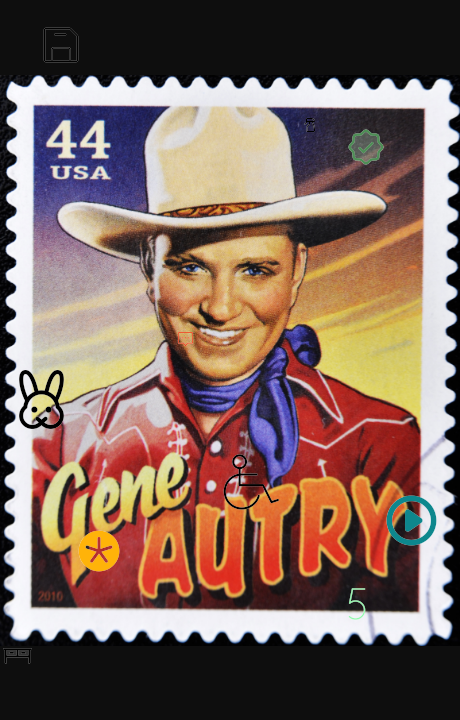  I want to click on access cleaning or household tools, so click(310, 125).